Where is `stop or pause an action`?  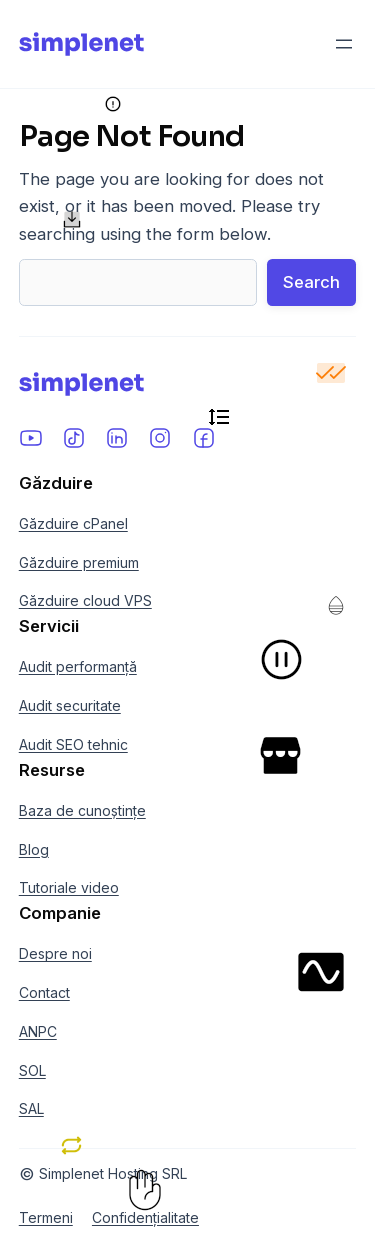
stop or pause an action is located at coordinates (145, 1190).